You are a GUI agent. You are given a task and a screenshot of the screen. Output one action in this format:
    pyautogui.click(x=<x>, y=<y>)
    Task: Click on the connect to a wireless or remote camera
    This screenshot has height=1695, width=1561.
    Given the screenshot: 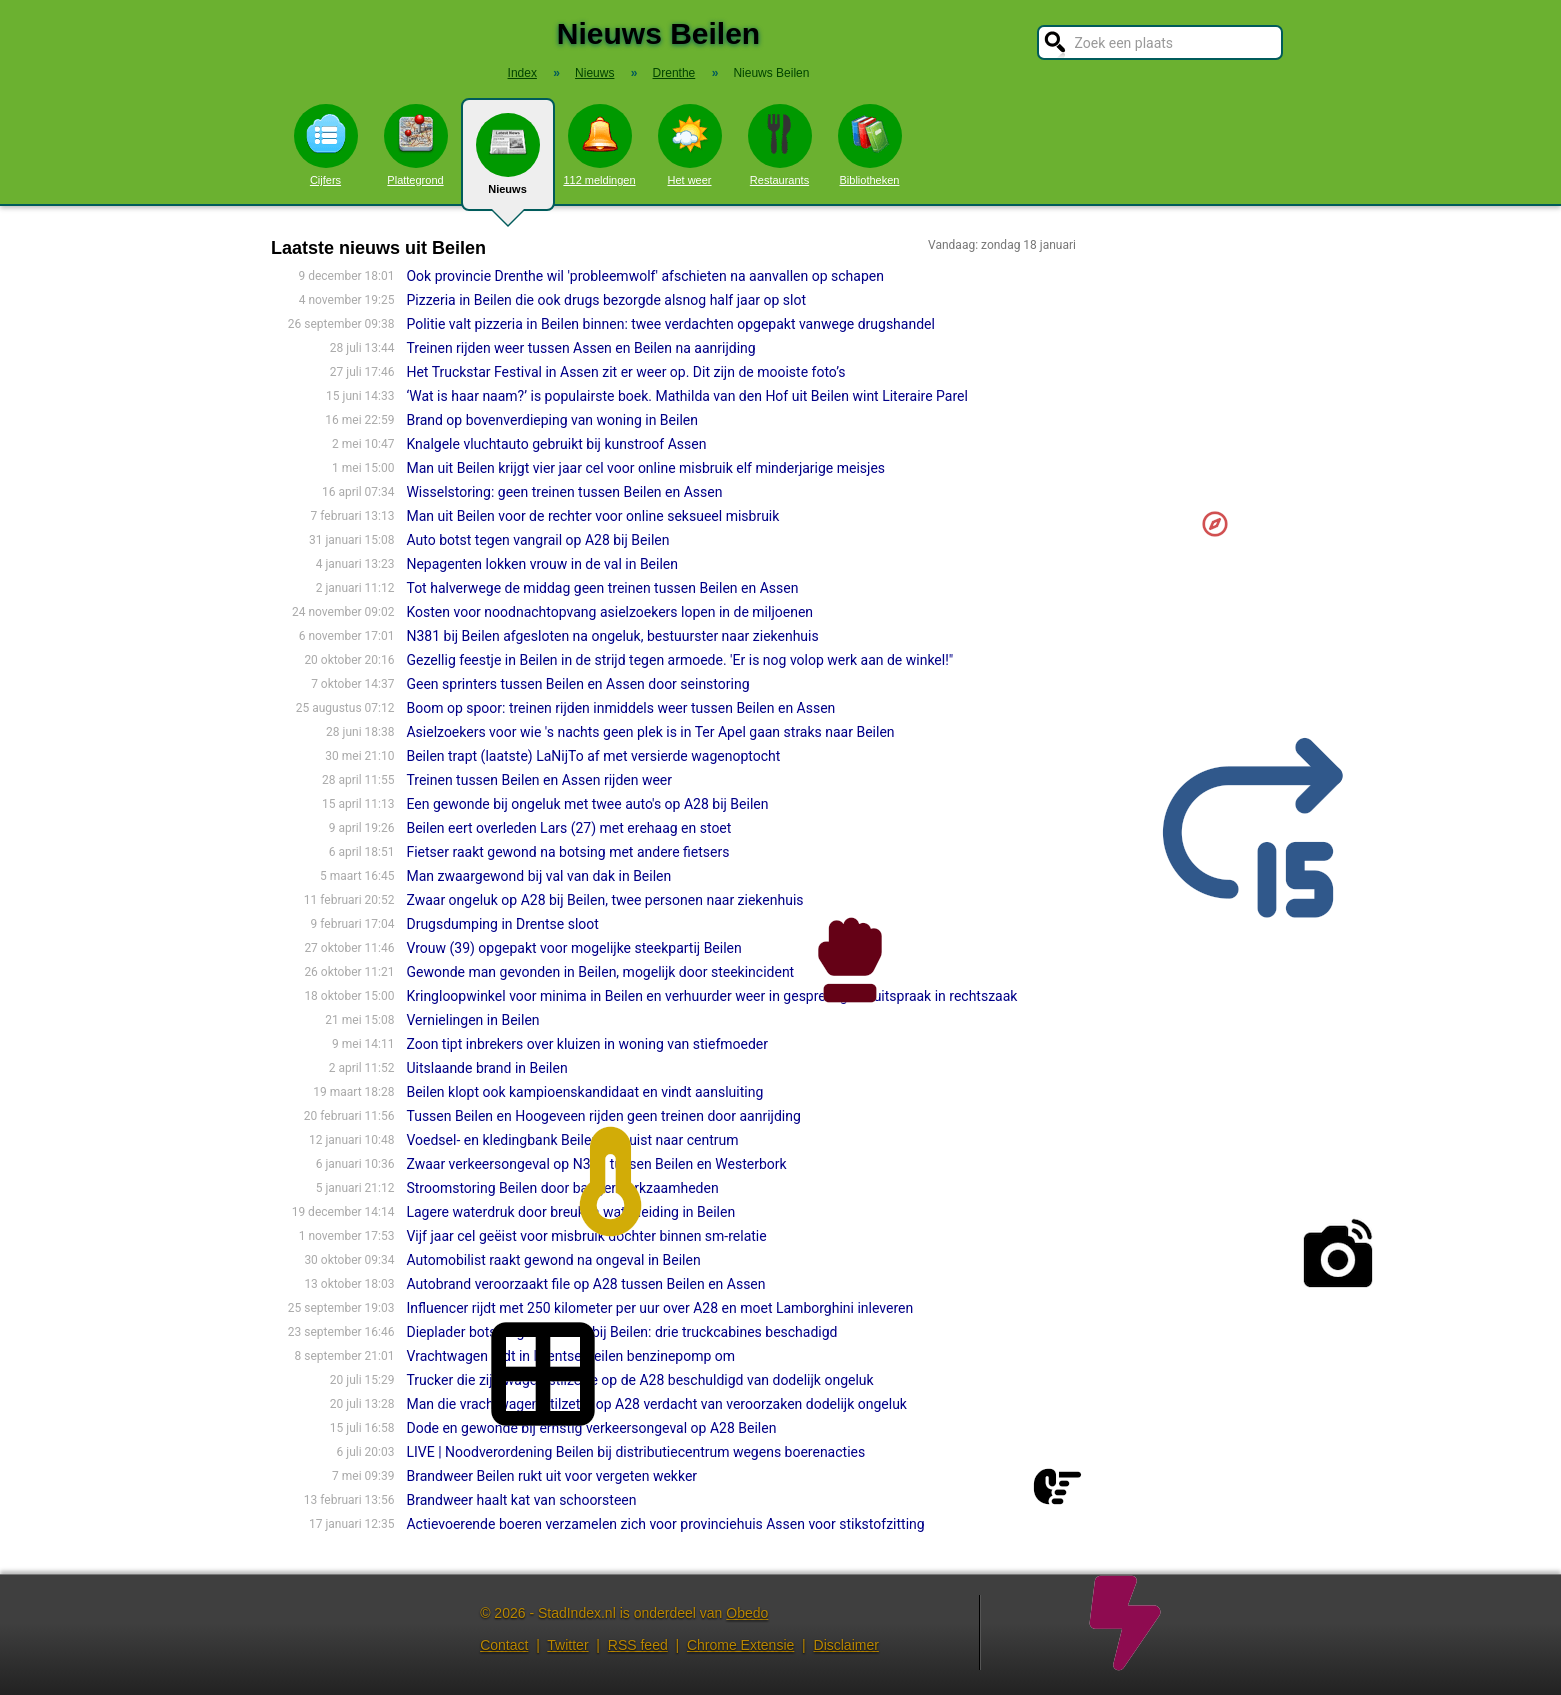 What is the action you would take?
    pyautogui.click(x=1338, y=1253)
    